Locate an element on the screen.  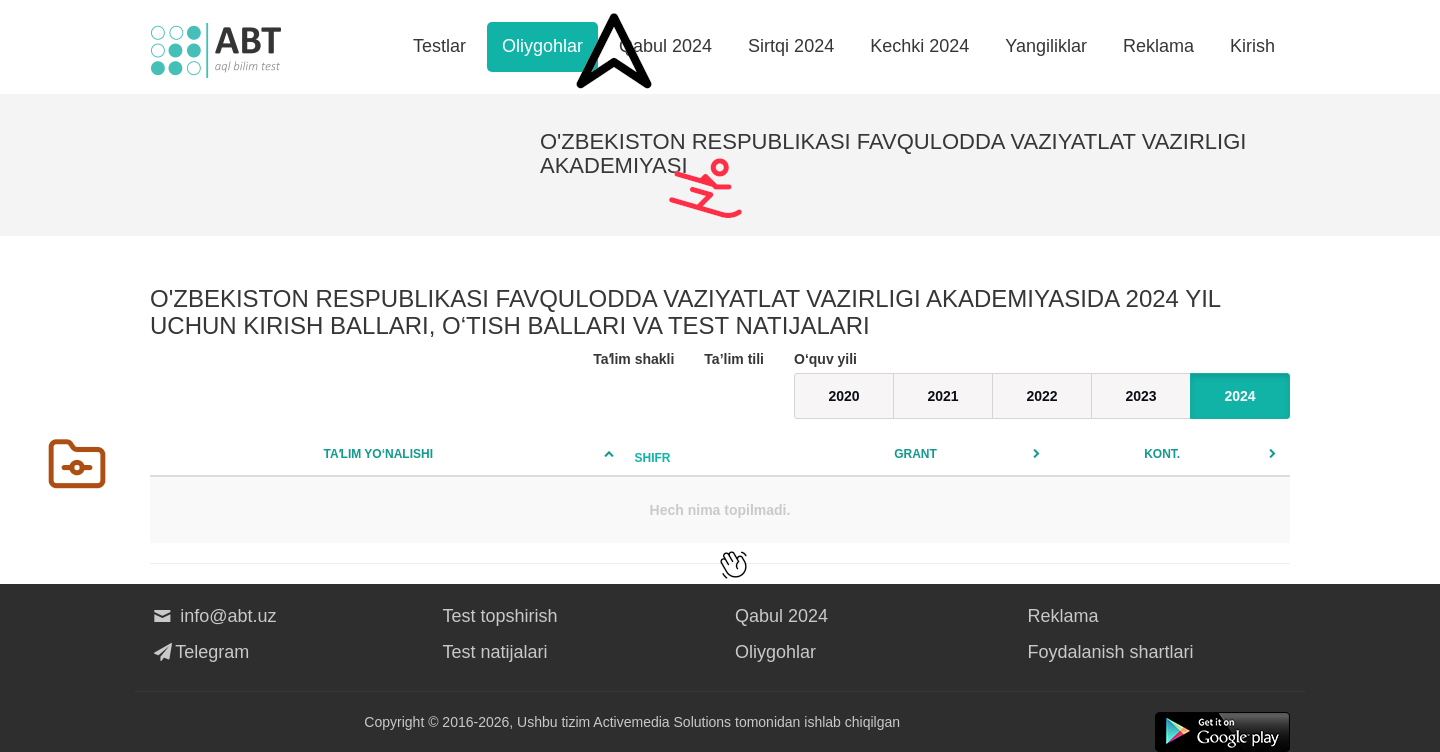
access git repository folder is located at coordinates (77, 465).